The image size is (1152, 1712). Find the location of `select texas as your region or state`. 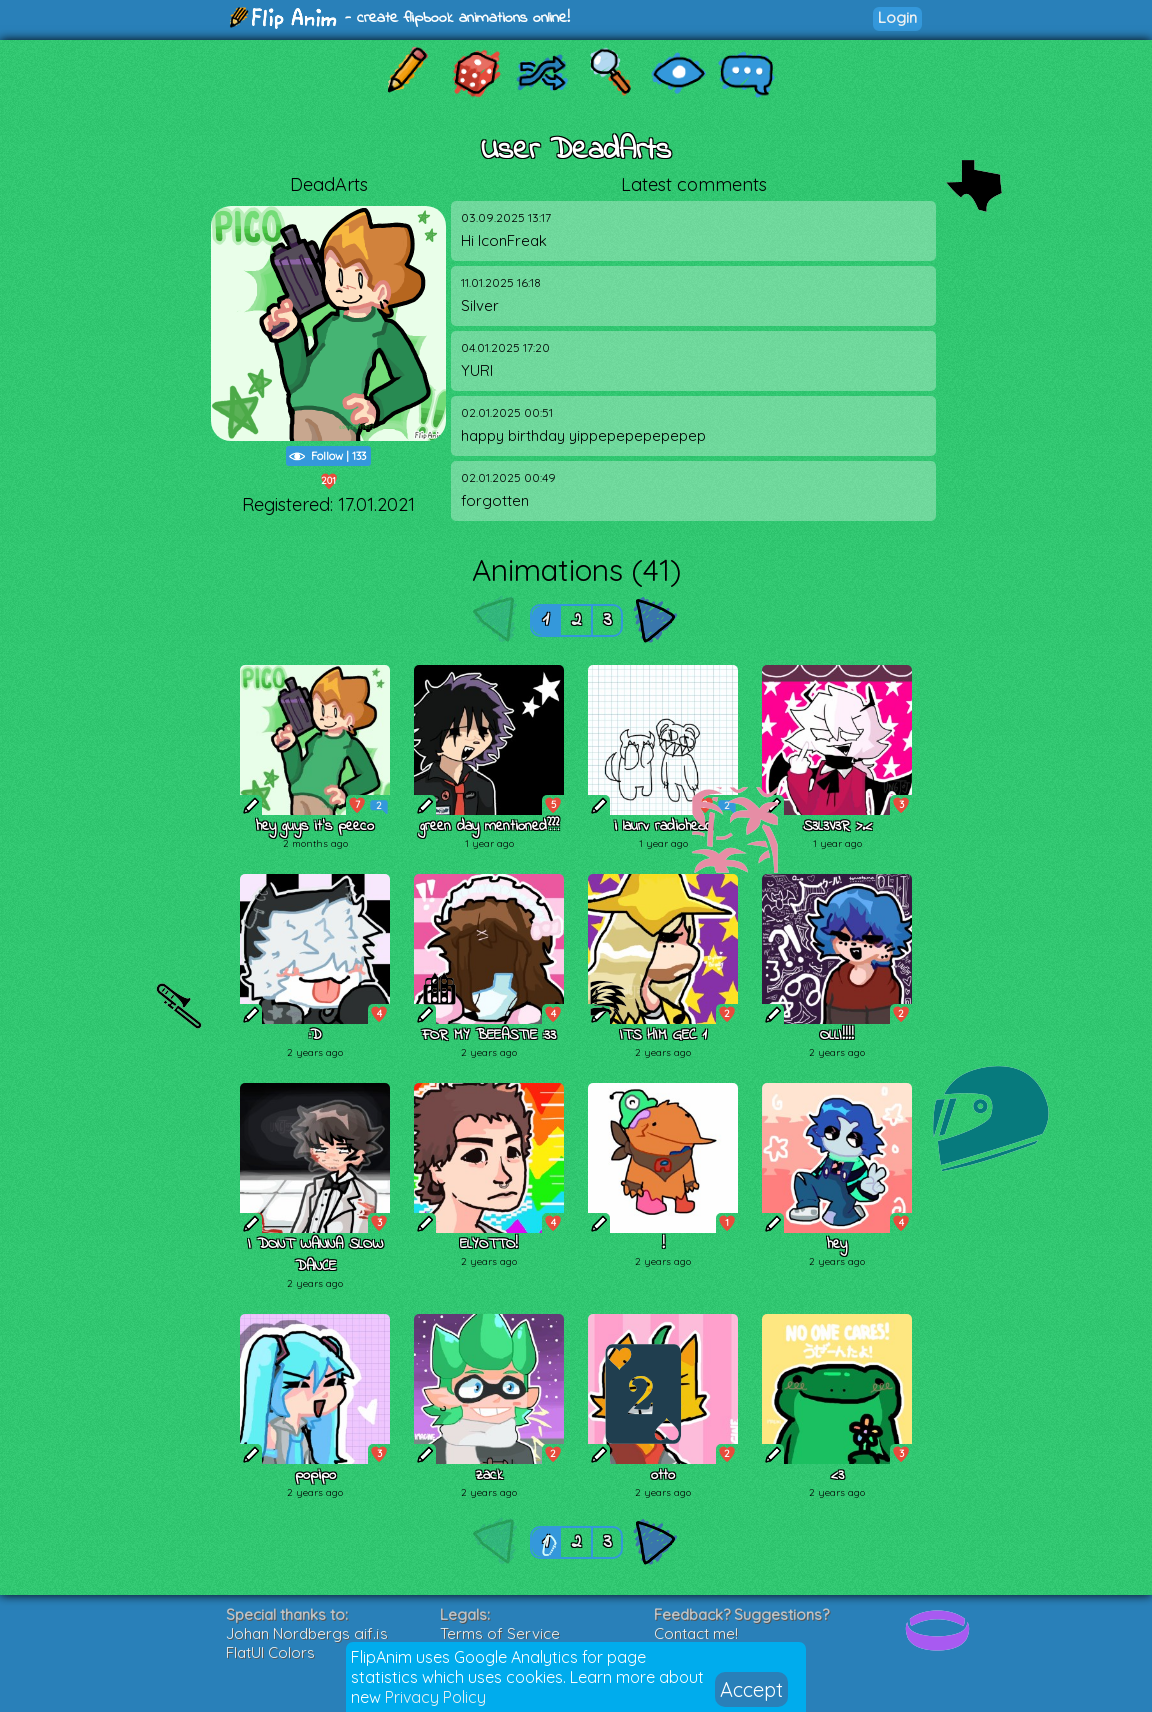

select texas as your region or state is located at coordinates (974, 186).